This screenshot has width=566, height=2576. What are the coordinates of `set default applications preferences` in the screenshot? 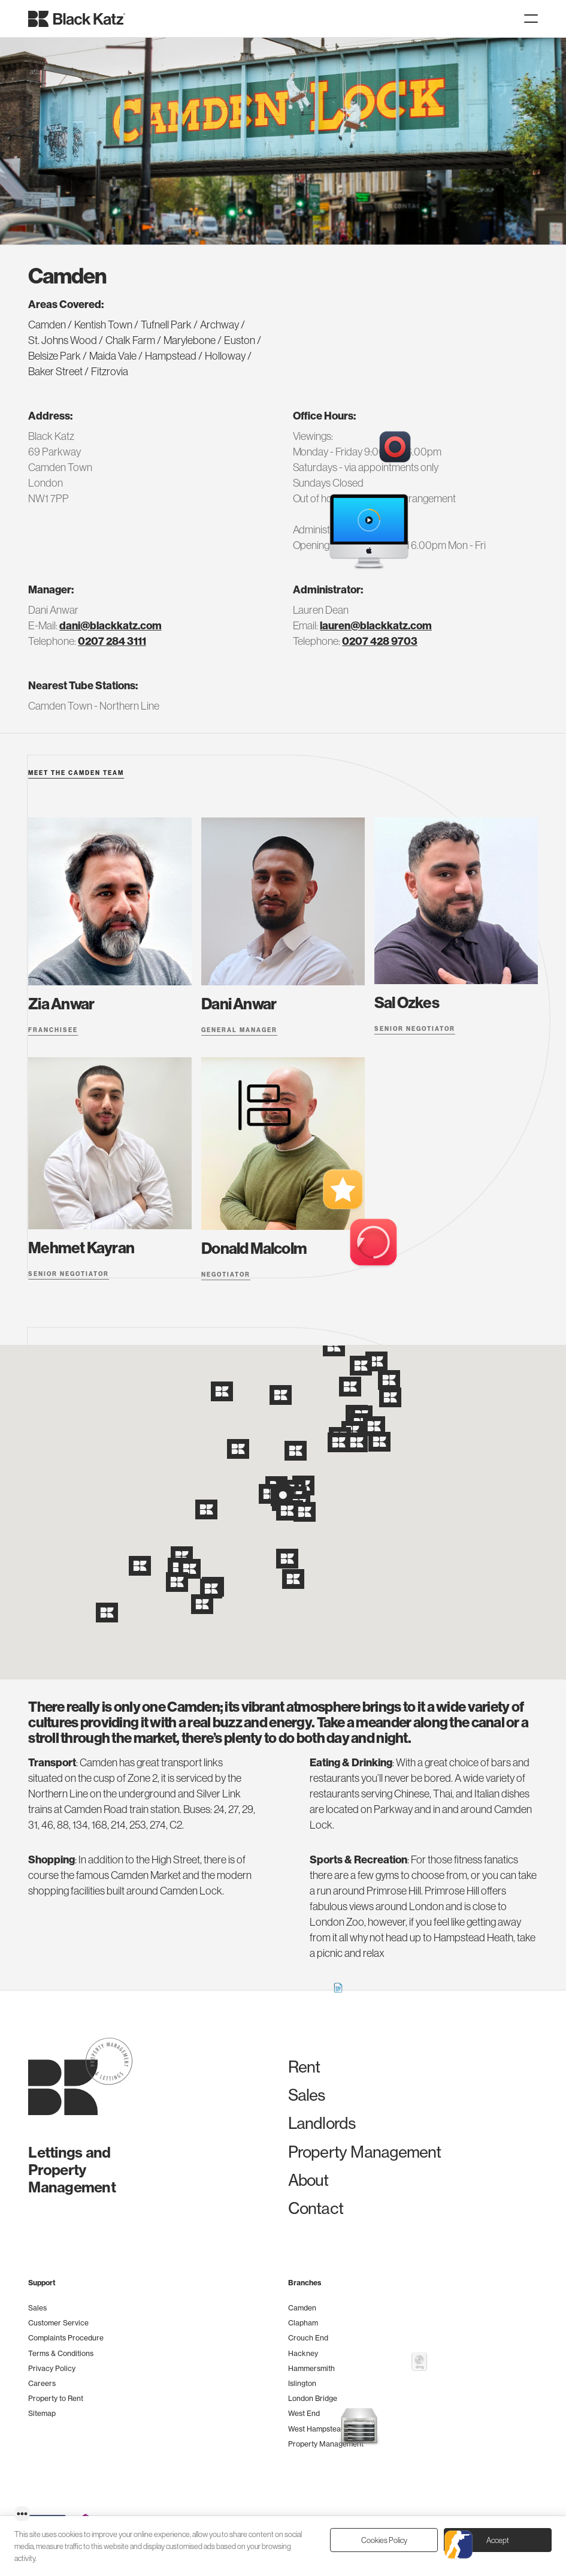 It's located at (343, 1190).